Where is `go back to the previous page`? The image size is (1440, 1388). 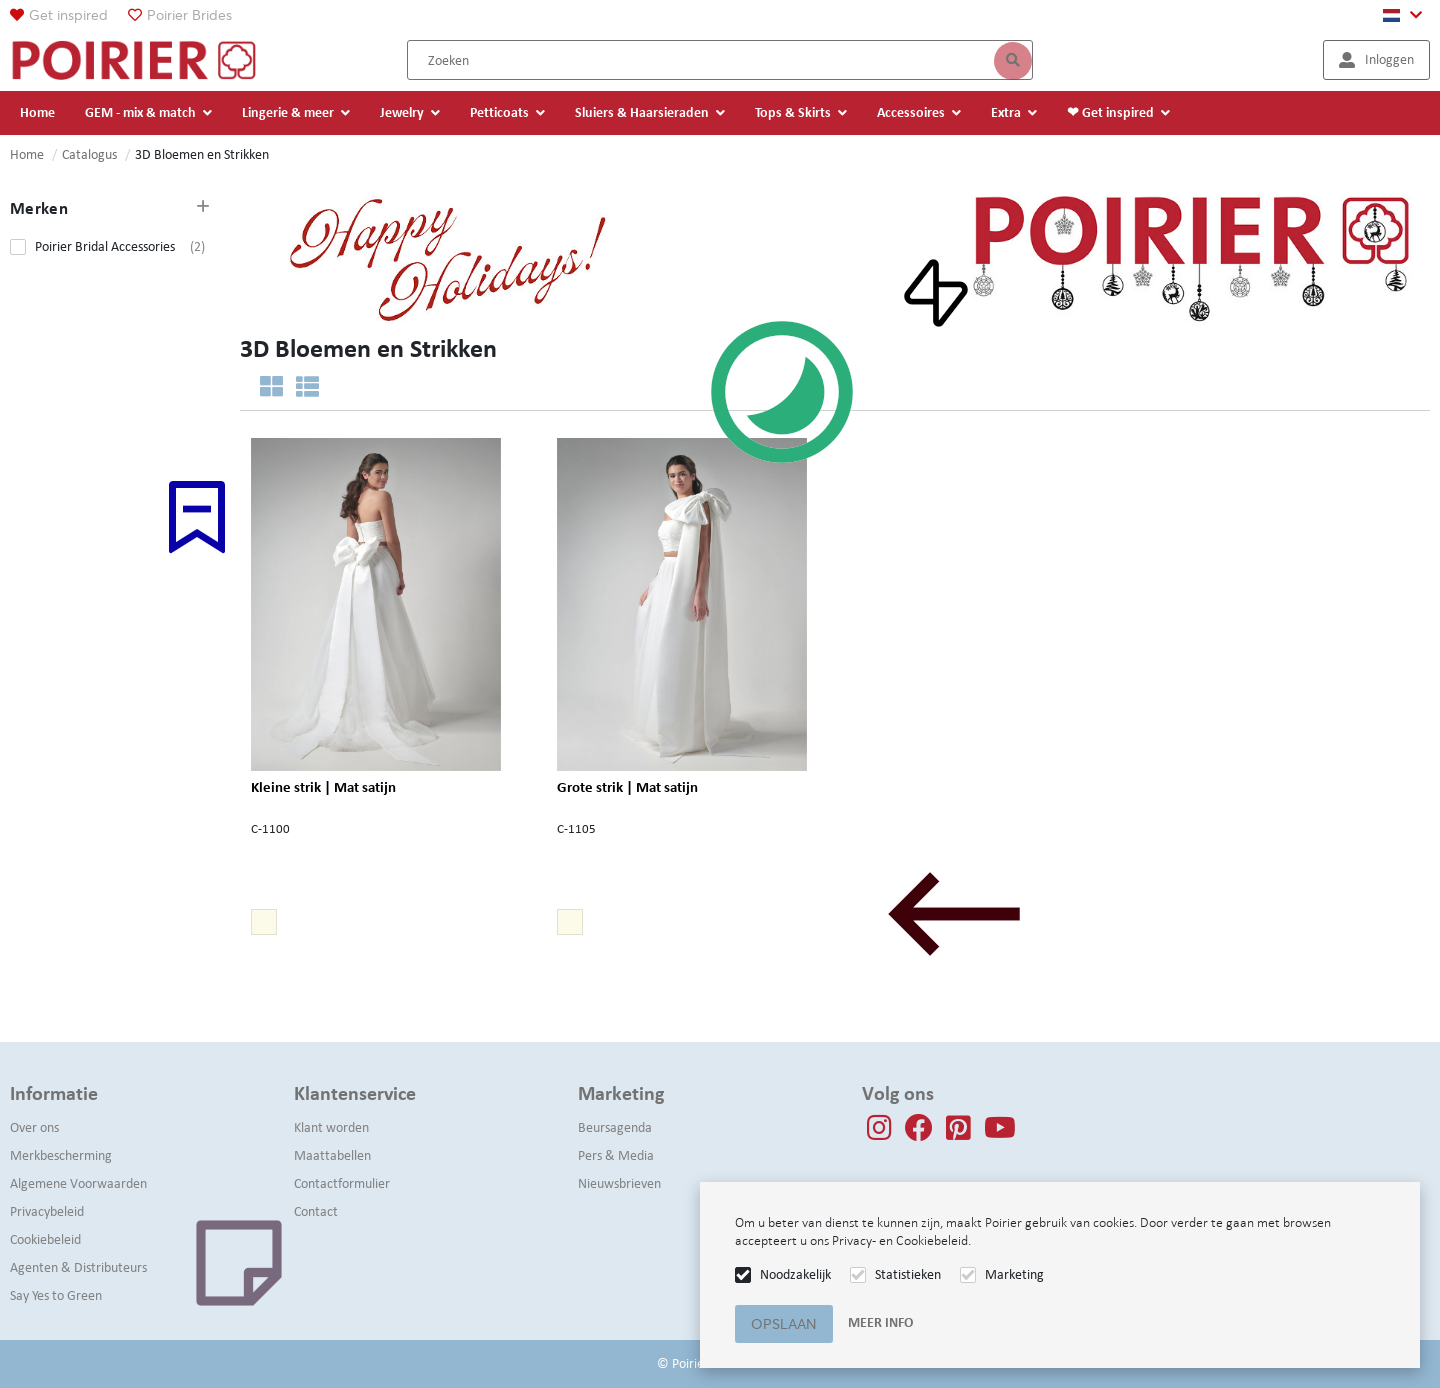 go back to the previous page is located at coordinates (954, 914).